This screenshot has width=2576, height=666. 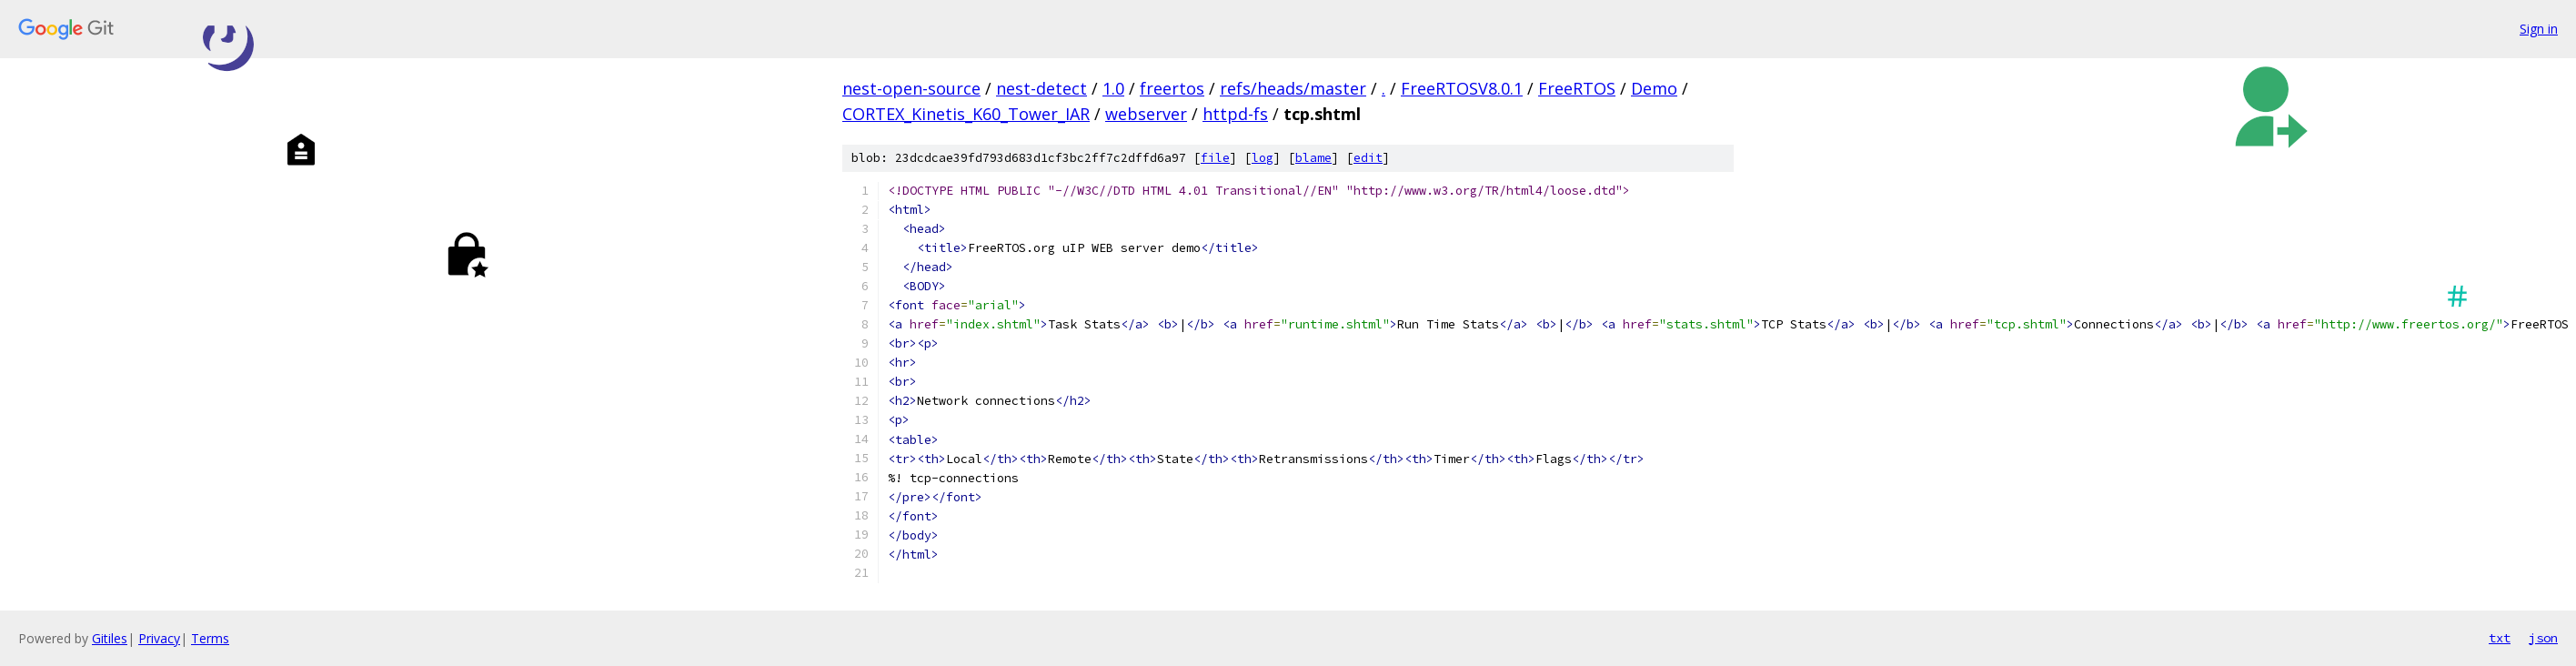 I want to click on add a hashtag or tag to content, so click(x=2457, y=296).